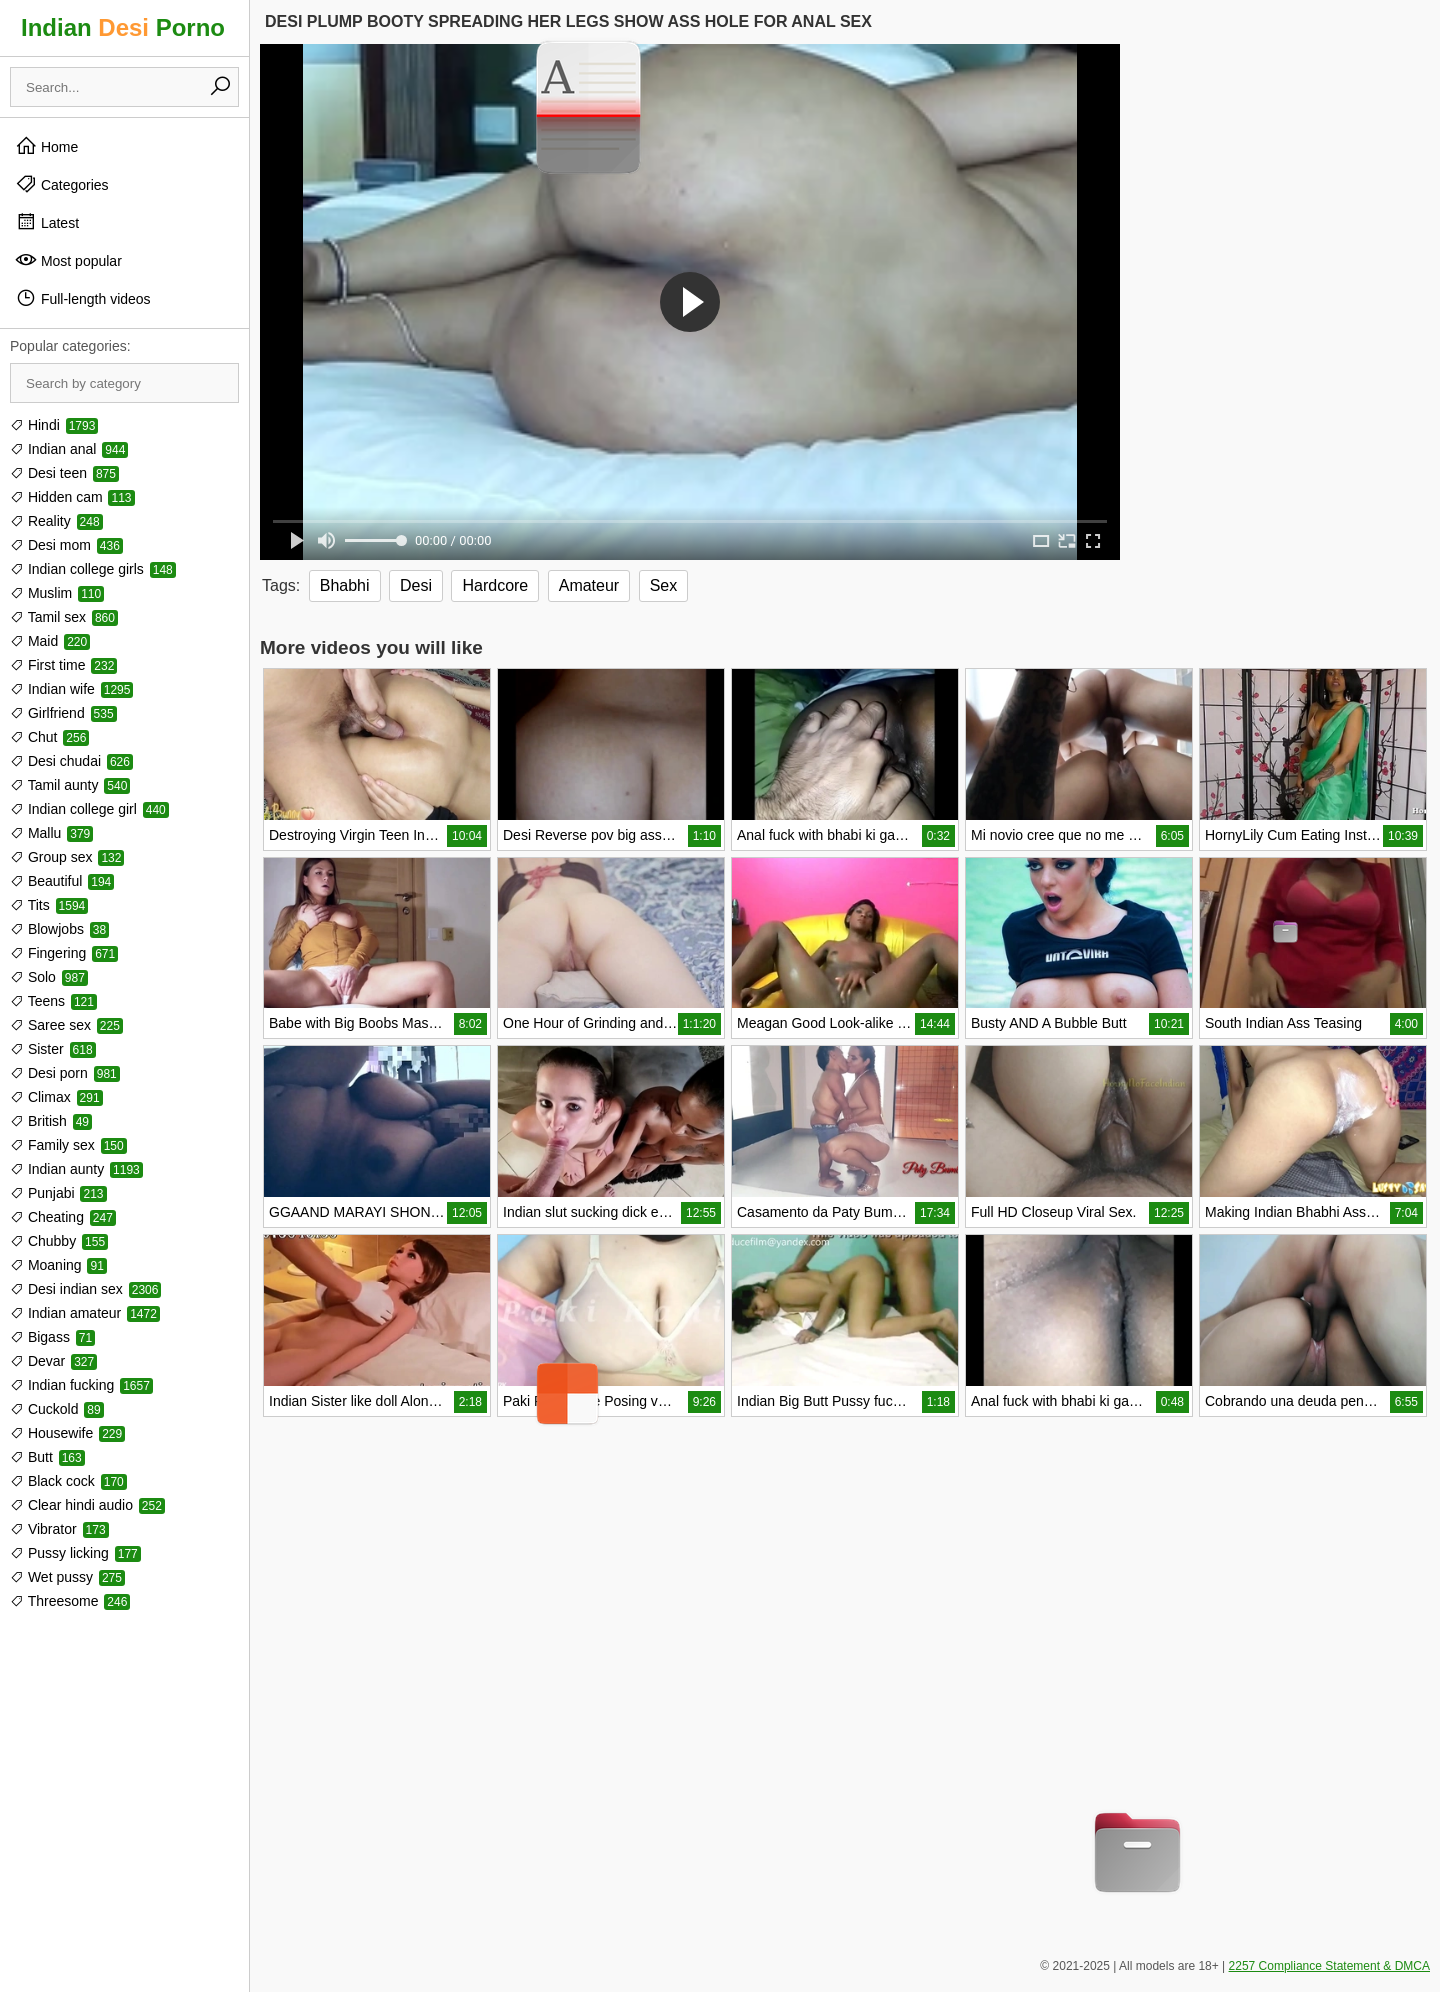 The width and height of the screenshot is (1440, 1992). I want to click on open the file manager application, so click(1285, 931).